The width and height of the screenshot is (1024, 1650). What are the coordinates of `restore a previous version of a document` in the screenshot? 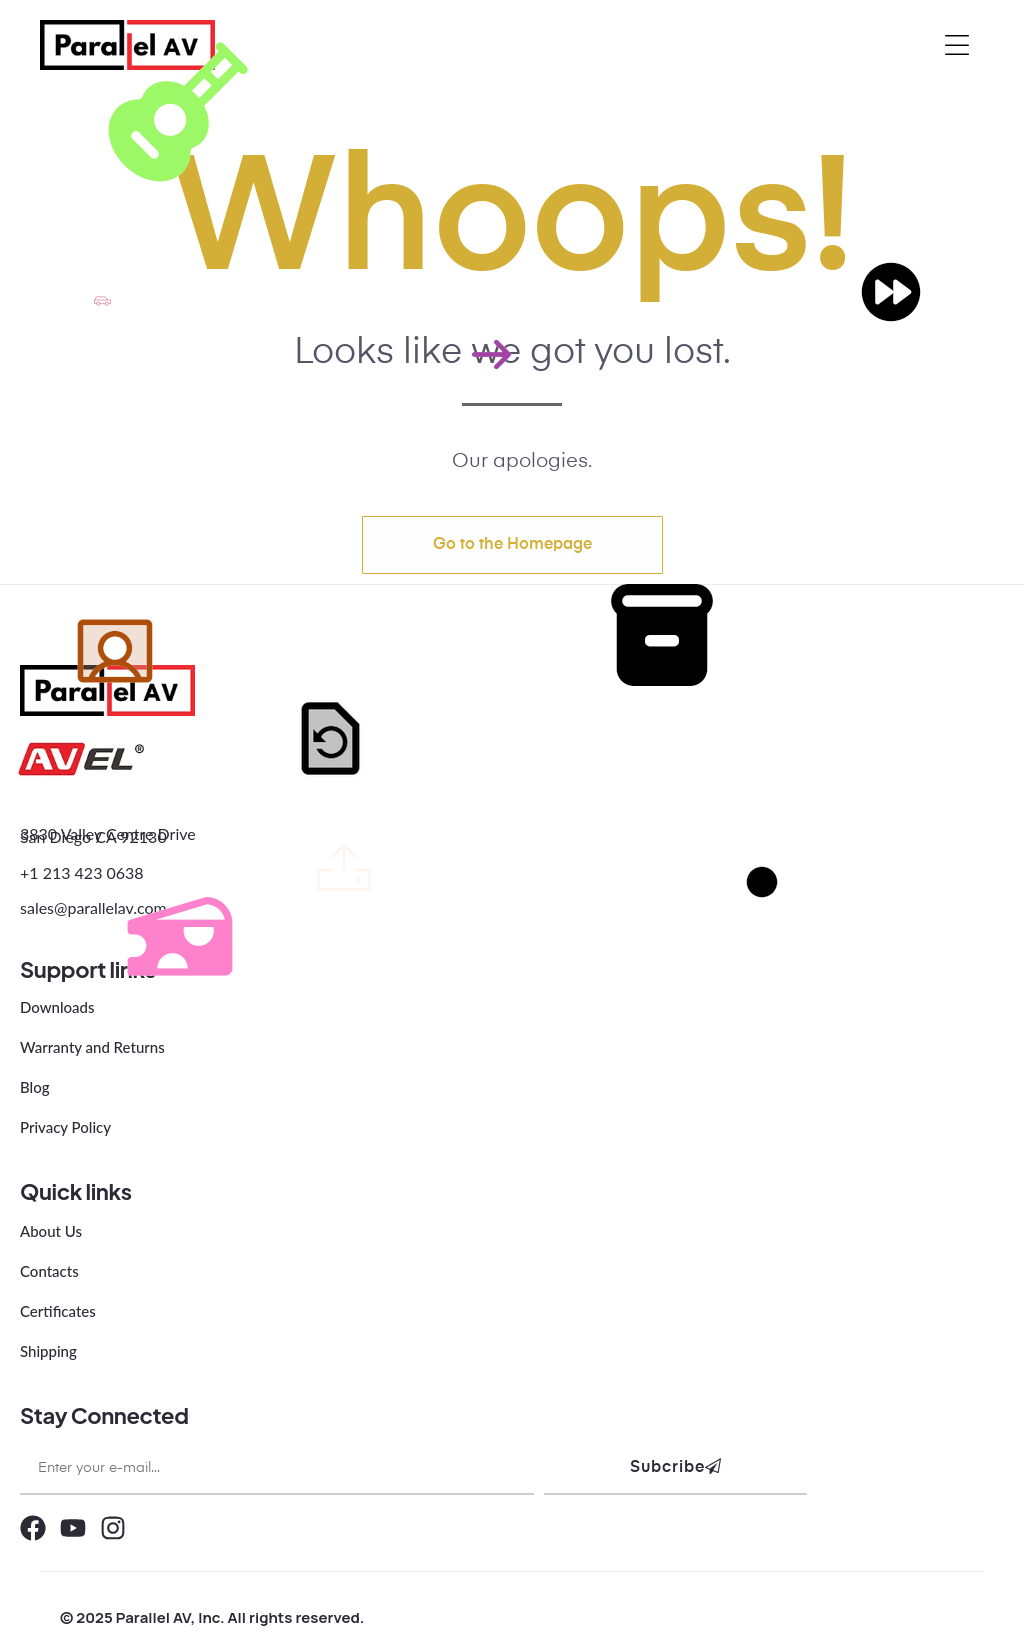 It's located at (330, 738).